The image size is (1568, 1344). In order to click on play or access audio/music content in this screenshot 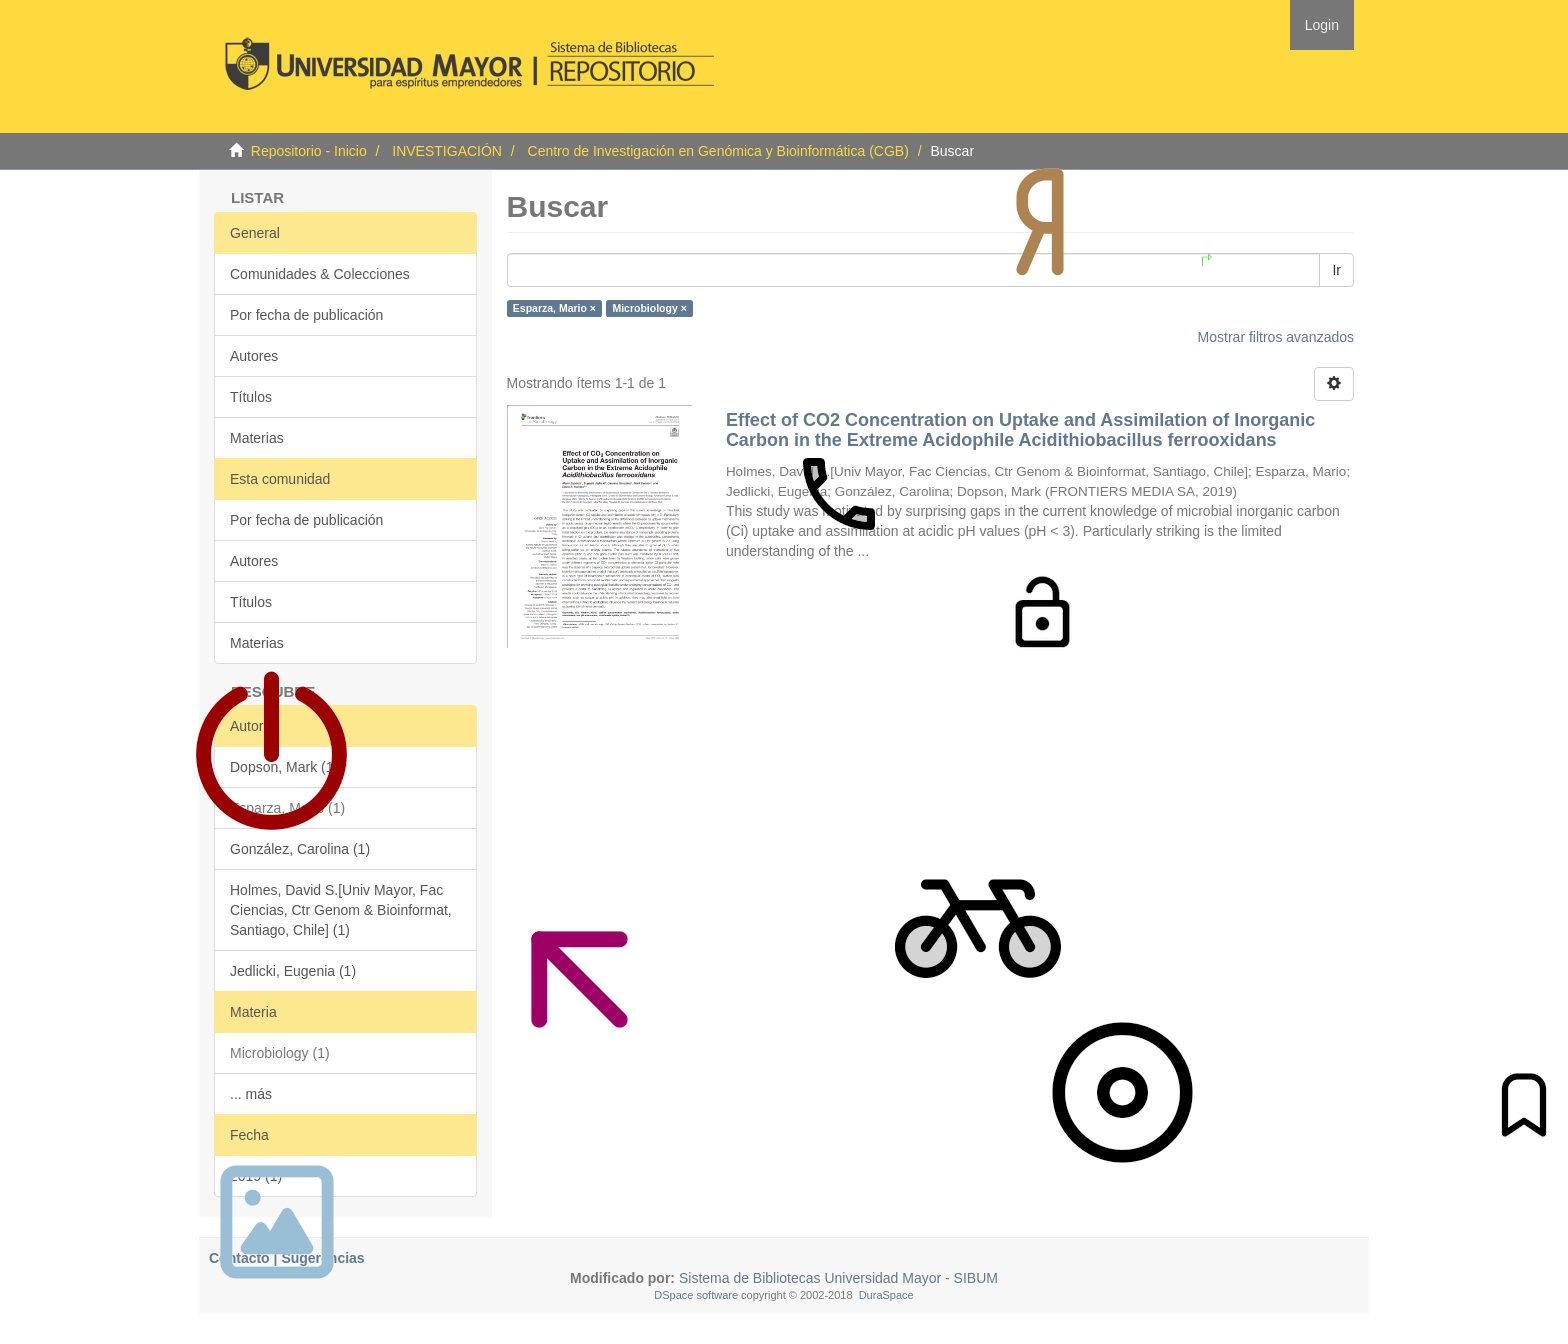, I will do `click(1122, 1092)`.